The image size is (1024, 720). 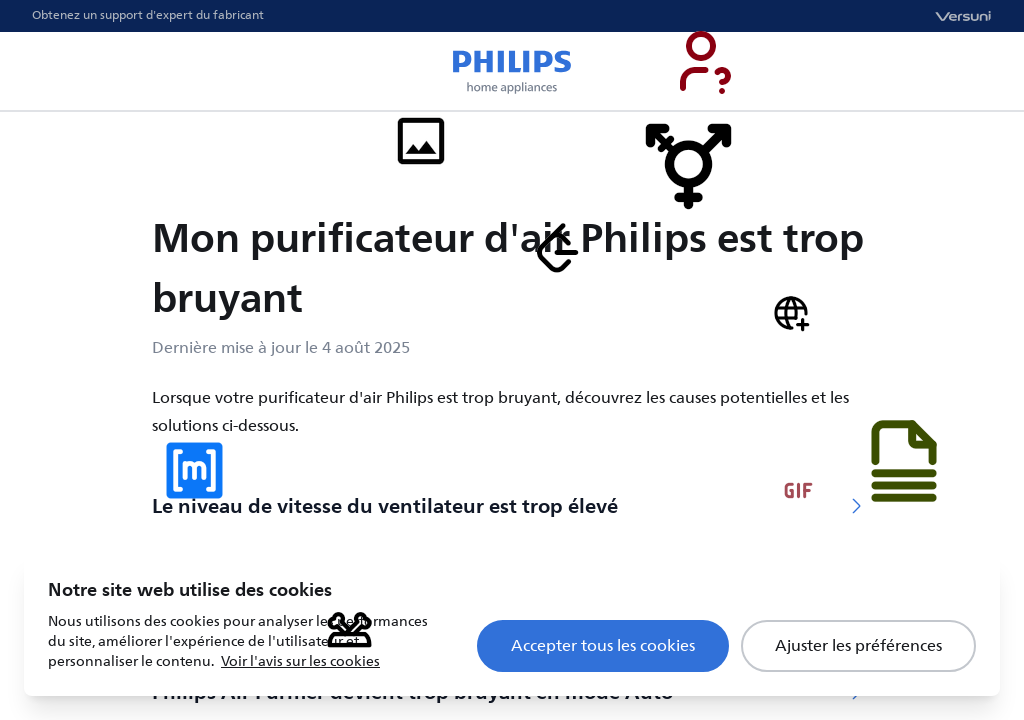 I want to click on insert a gif into your message, so click(x=798, y=490).